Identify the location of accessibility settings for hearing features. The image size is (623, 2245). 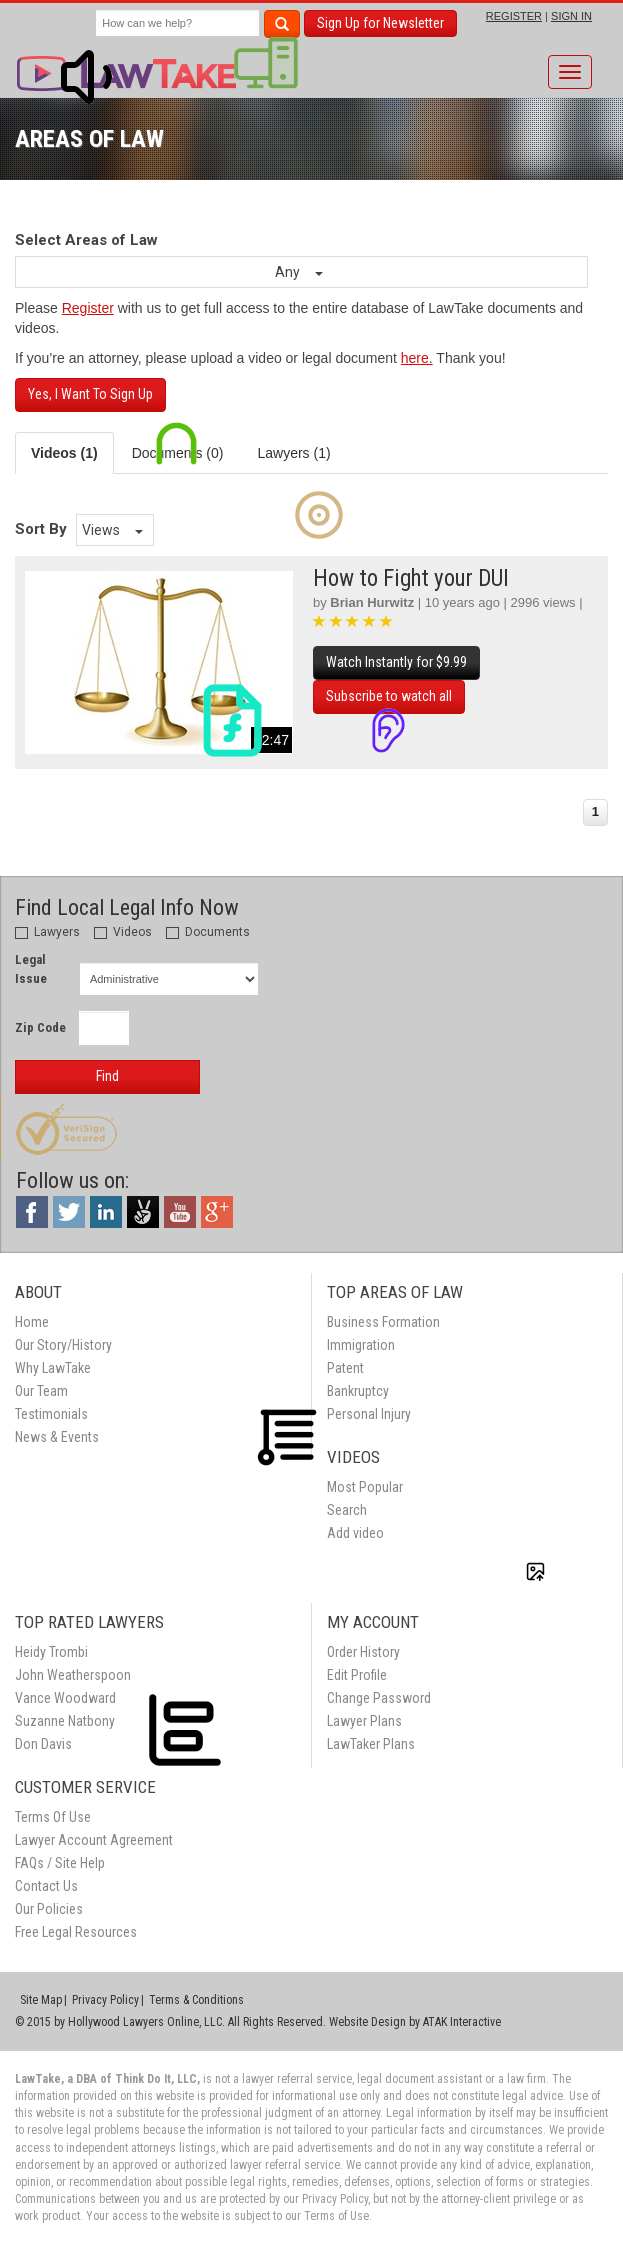
(388, 730).